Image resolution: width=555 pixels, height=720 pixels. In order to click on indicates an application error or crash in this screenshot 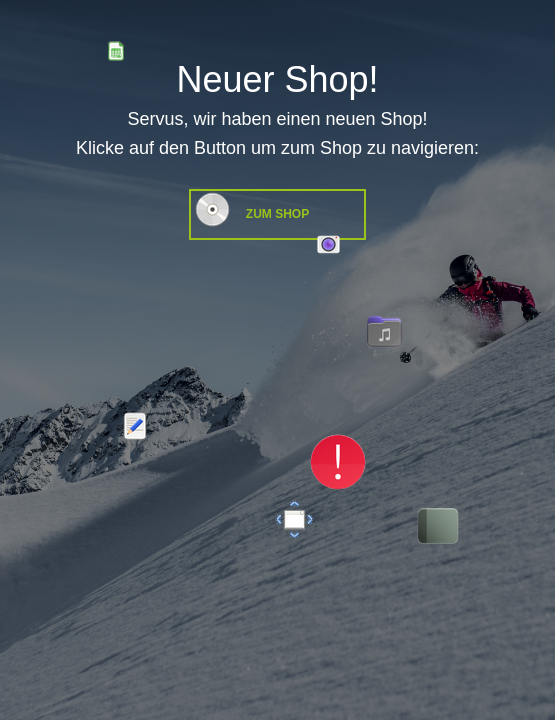, I will do `click(338, 462)`.